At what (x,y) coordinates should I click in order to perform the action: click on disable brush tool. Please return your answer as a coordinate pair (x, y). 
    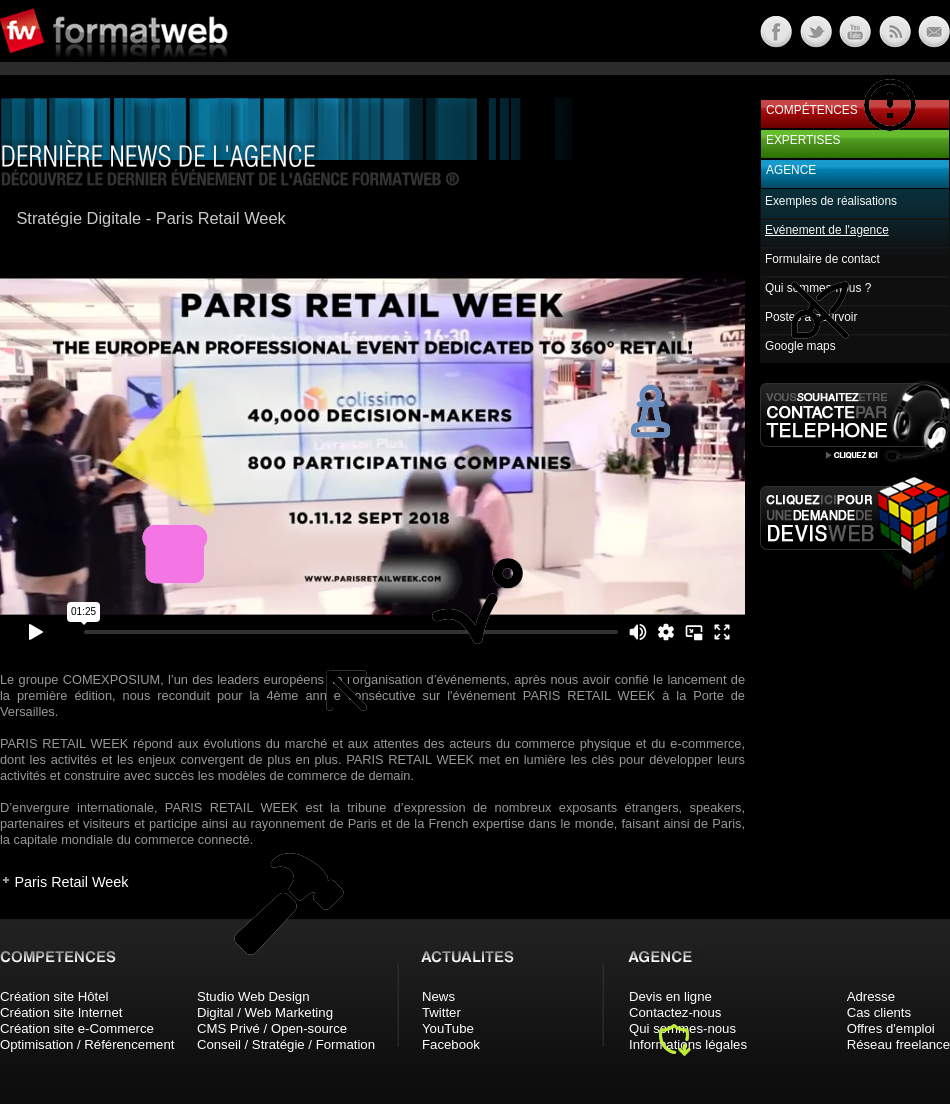
    Looking at the image, I should click on (820, 310).